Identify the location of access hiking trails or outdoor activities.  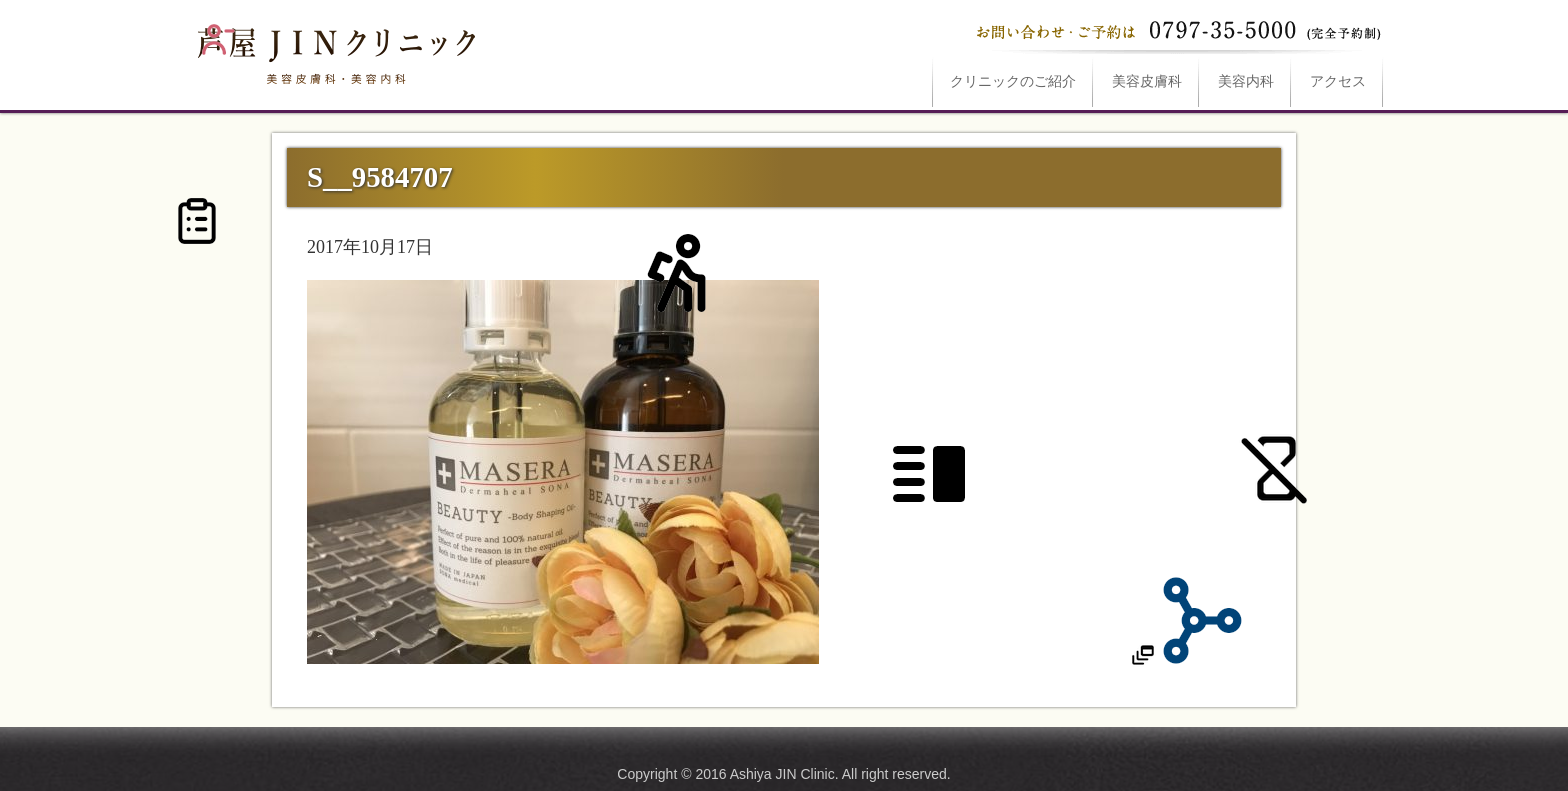
(680, 273).